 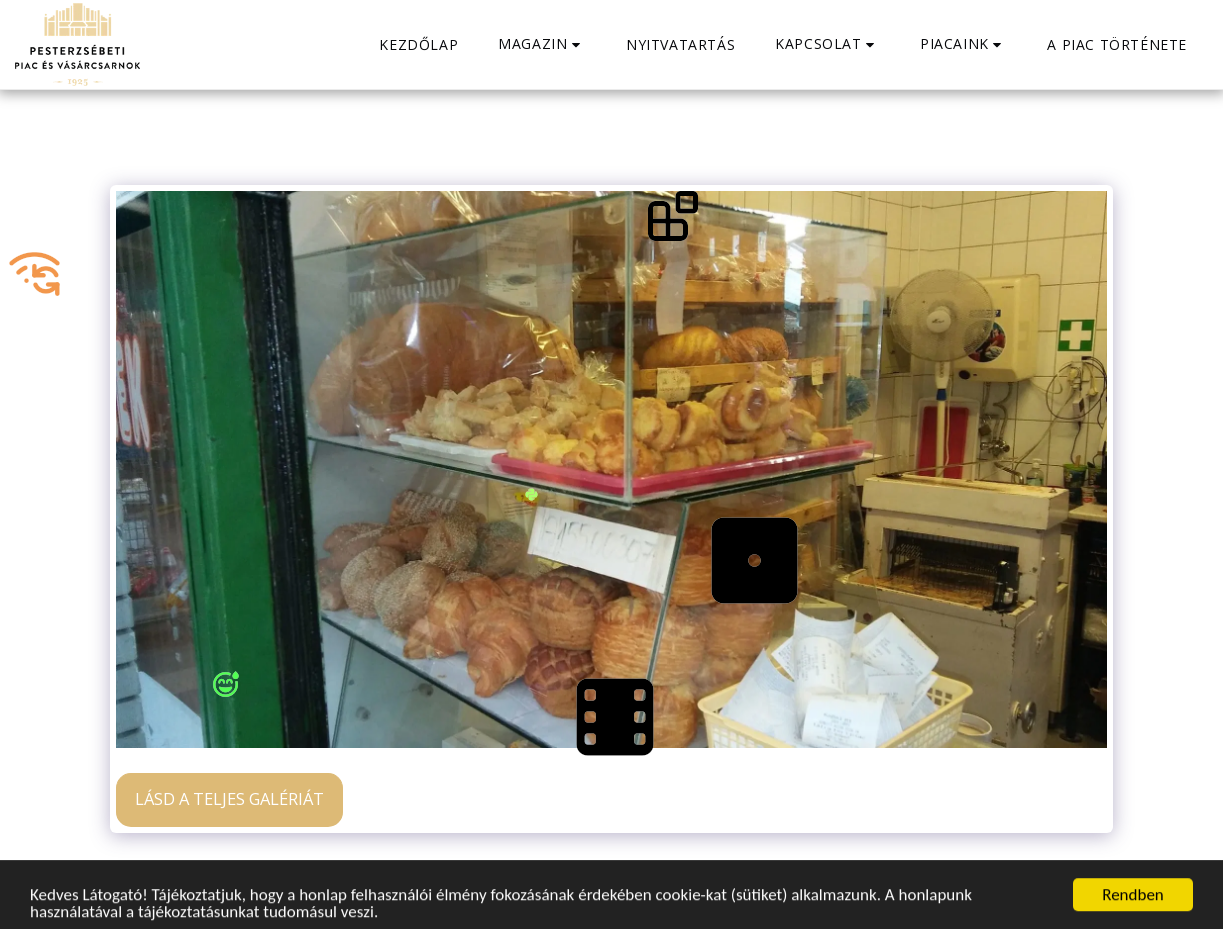 I want to click on indicates a value of one in a dice or random number game, so click(x=754, y=560).